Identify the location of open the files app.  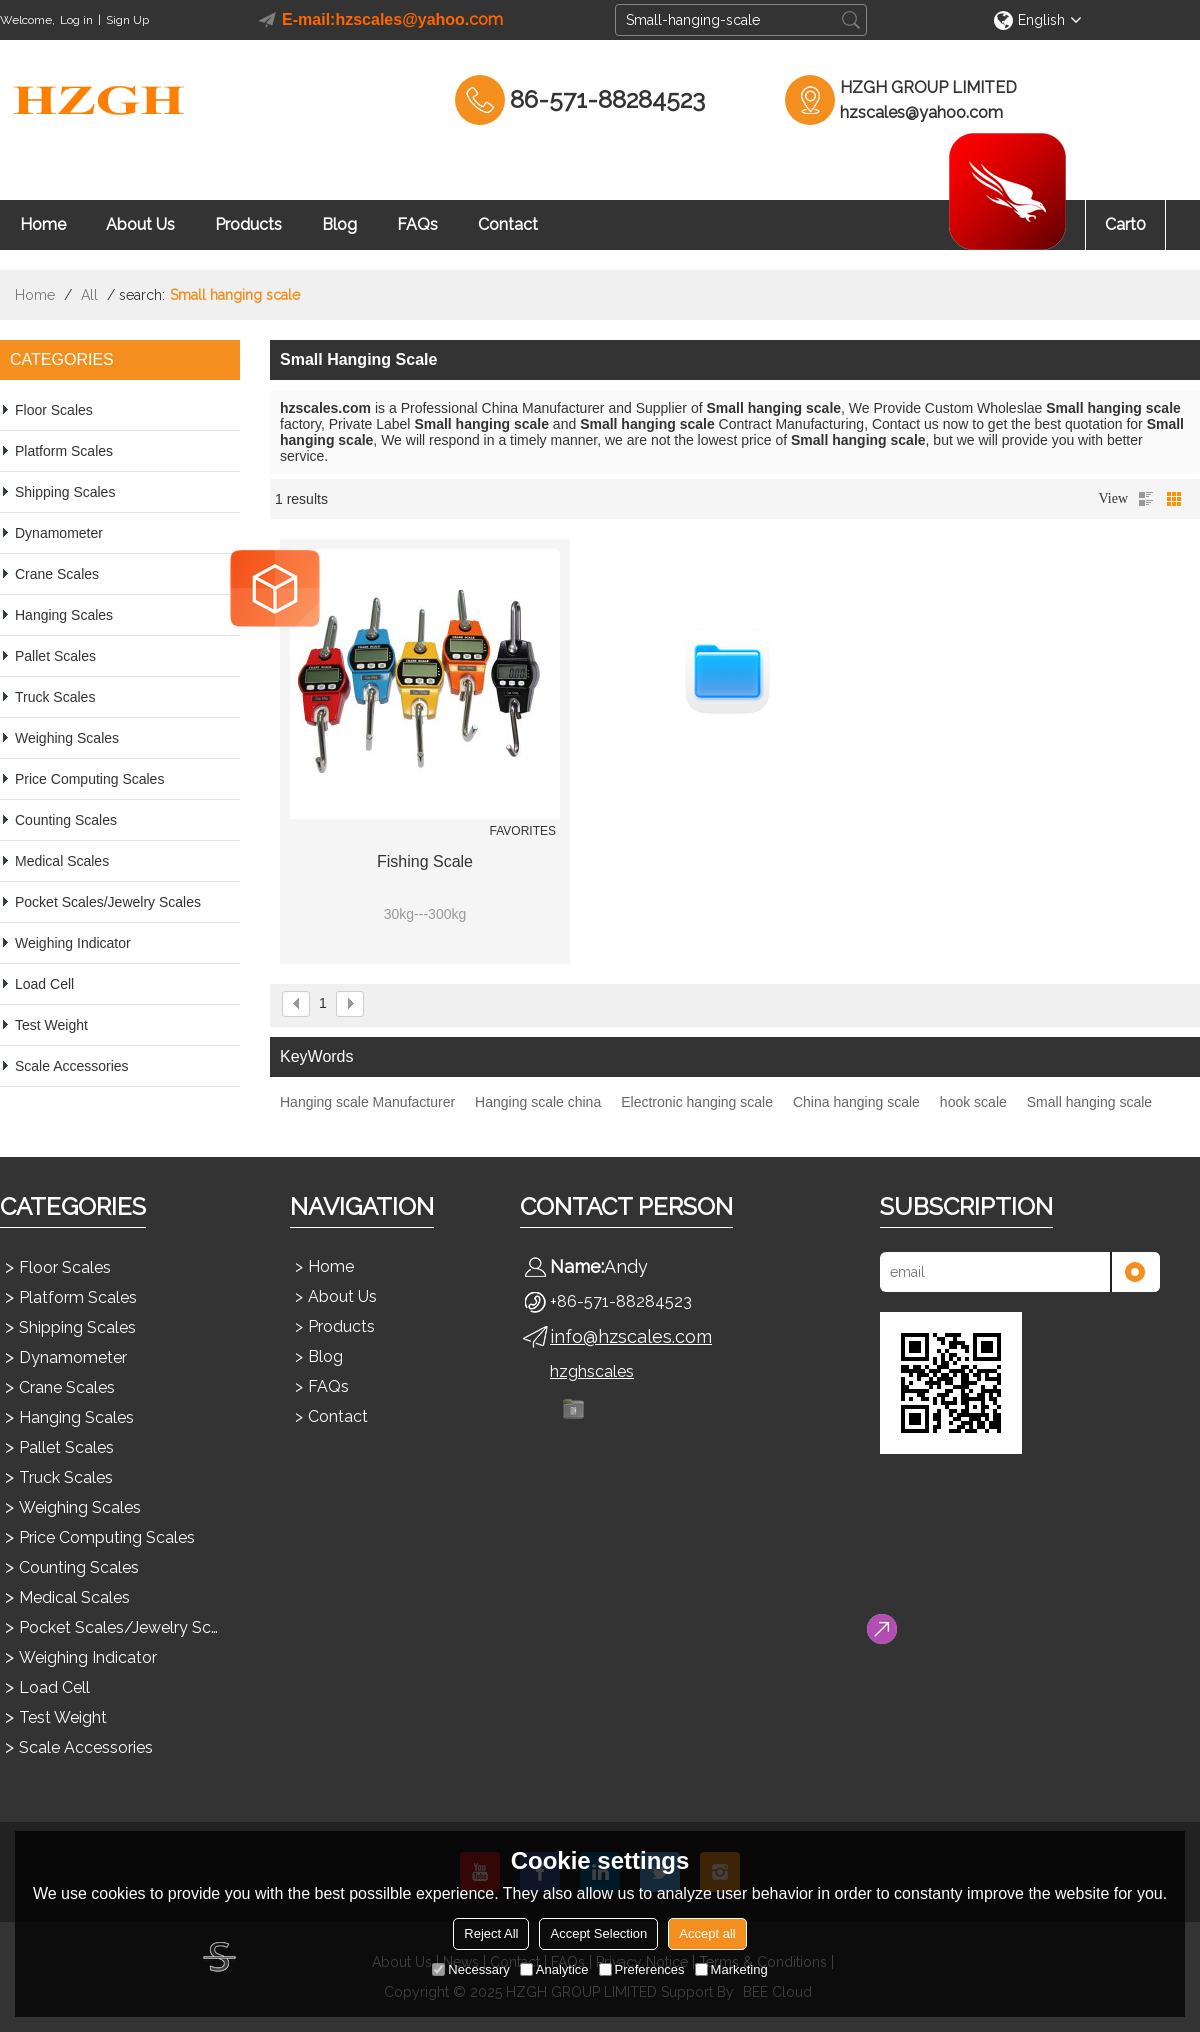
(727, 671).